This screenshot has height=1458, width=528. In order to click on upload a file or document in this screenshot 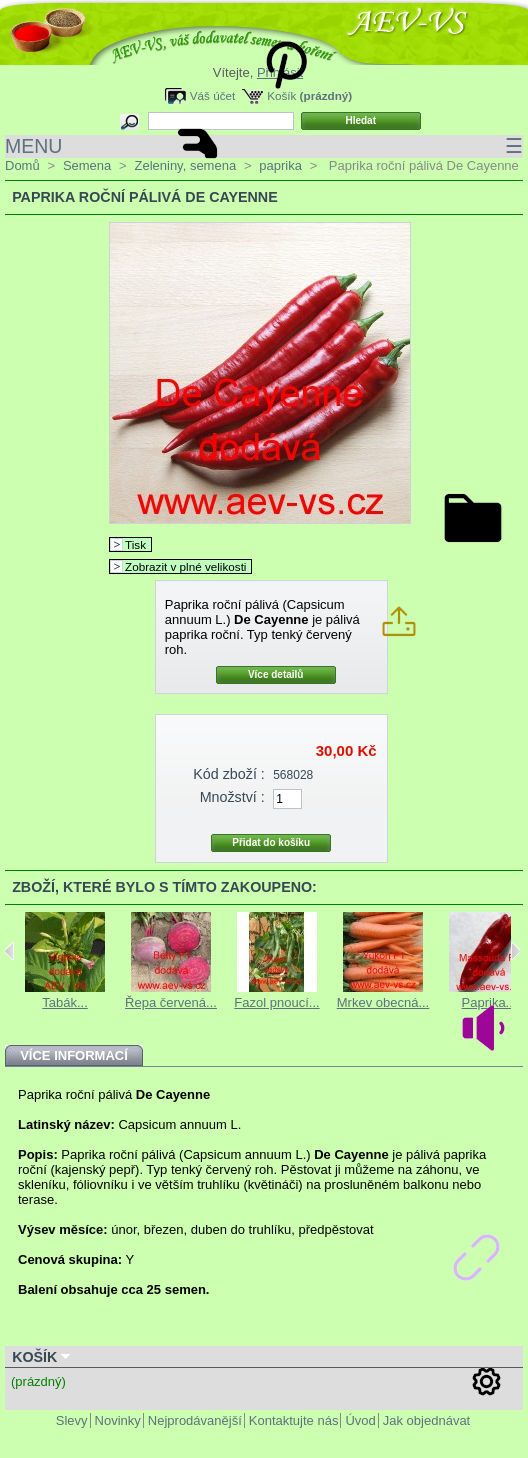, I will do `click(399, 623)`.